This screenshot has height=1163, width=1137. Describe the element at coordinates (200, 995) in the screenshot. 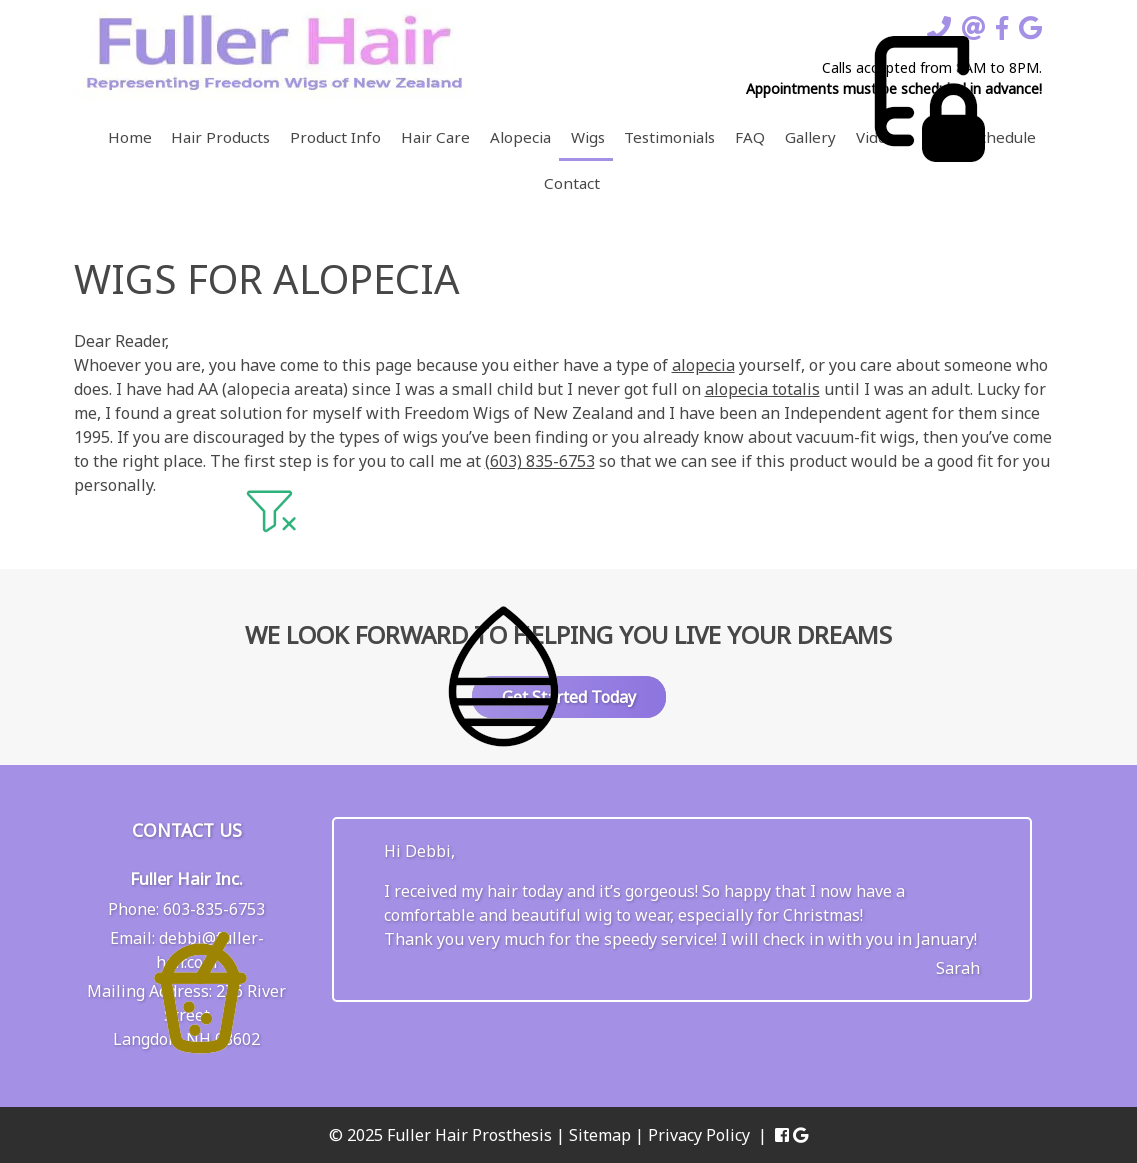

I see `order bubble tea or boba drinks` at that location.